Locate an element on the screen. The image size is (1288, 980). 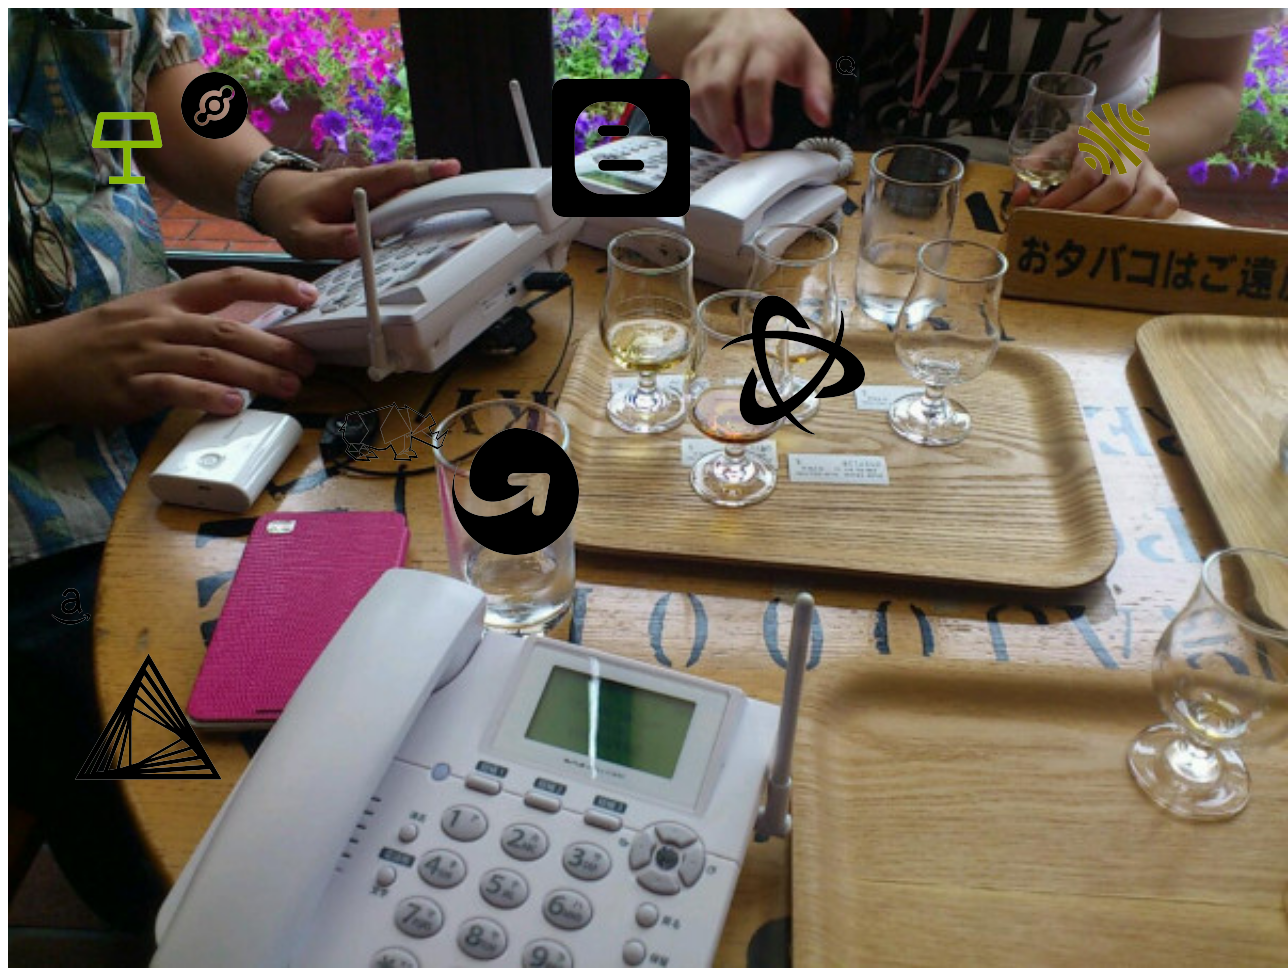
supercrease brand logo is located at coordinates (393, 431).